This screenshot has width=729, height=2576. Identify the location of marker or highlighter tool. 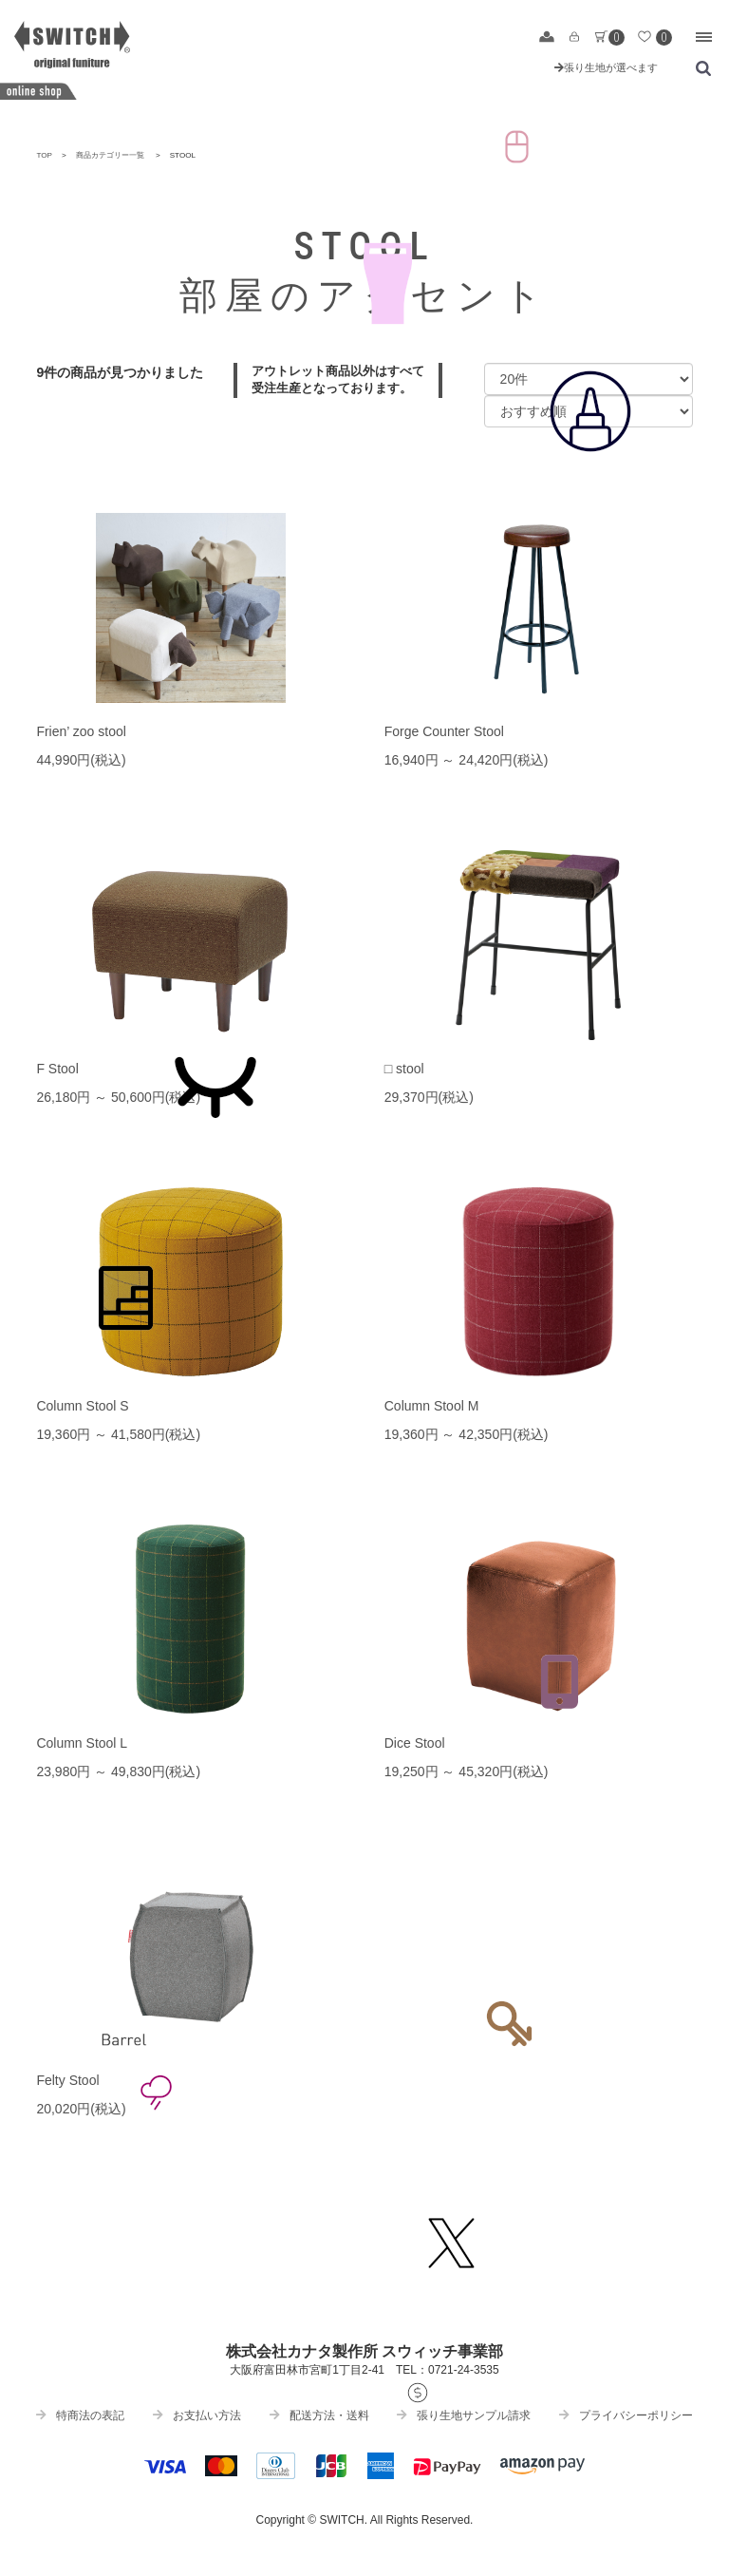
(590, 411).